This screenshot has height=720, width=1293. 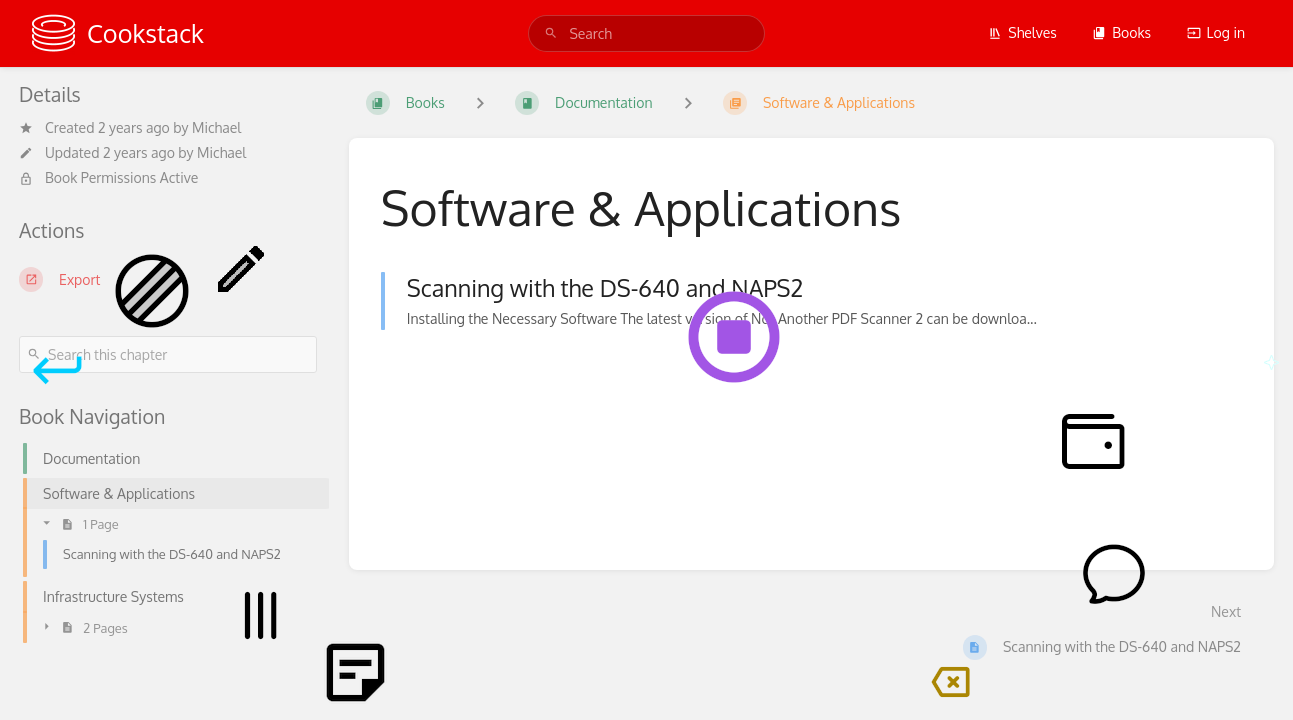 I want to click on create a new note, so click(x=355, y=672).